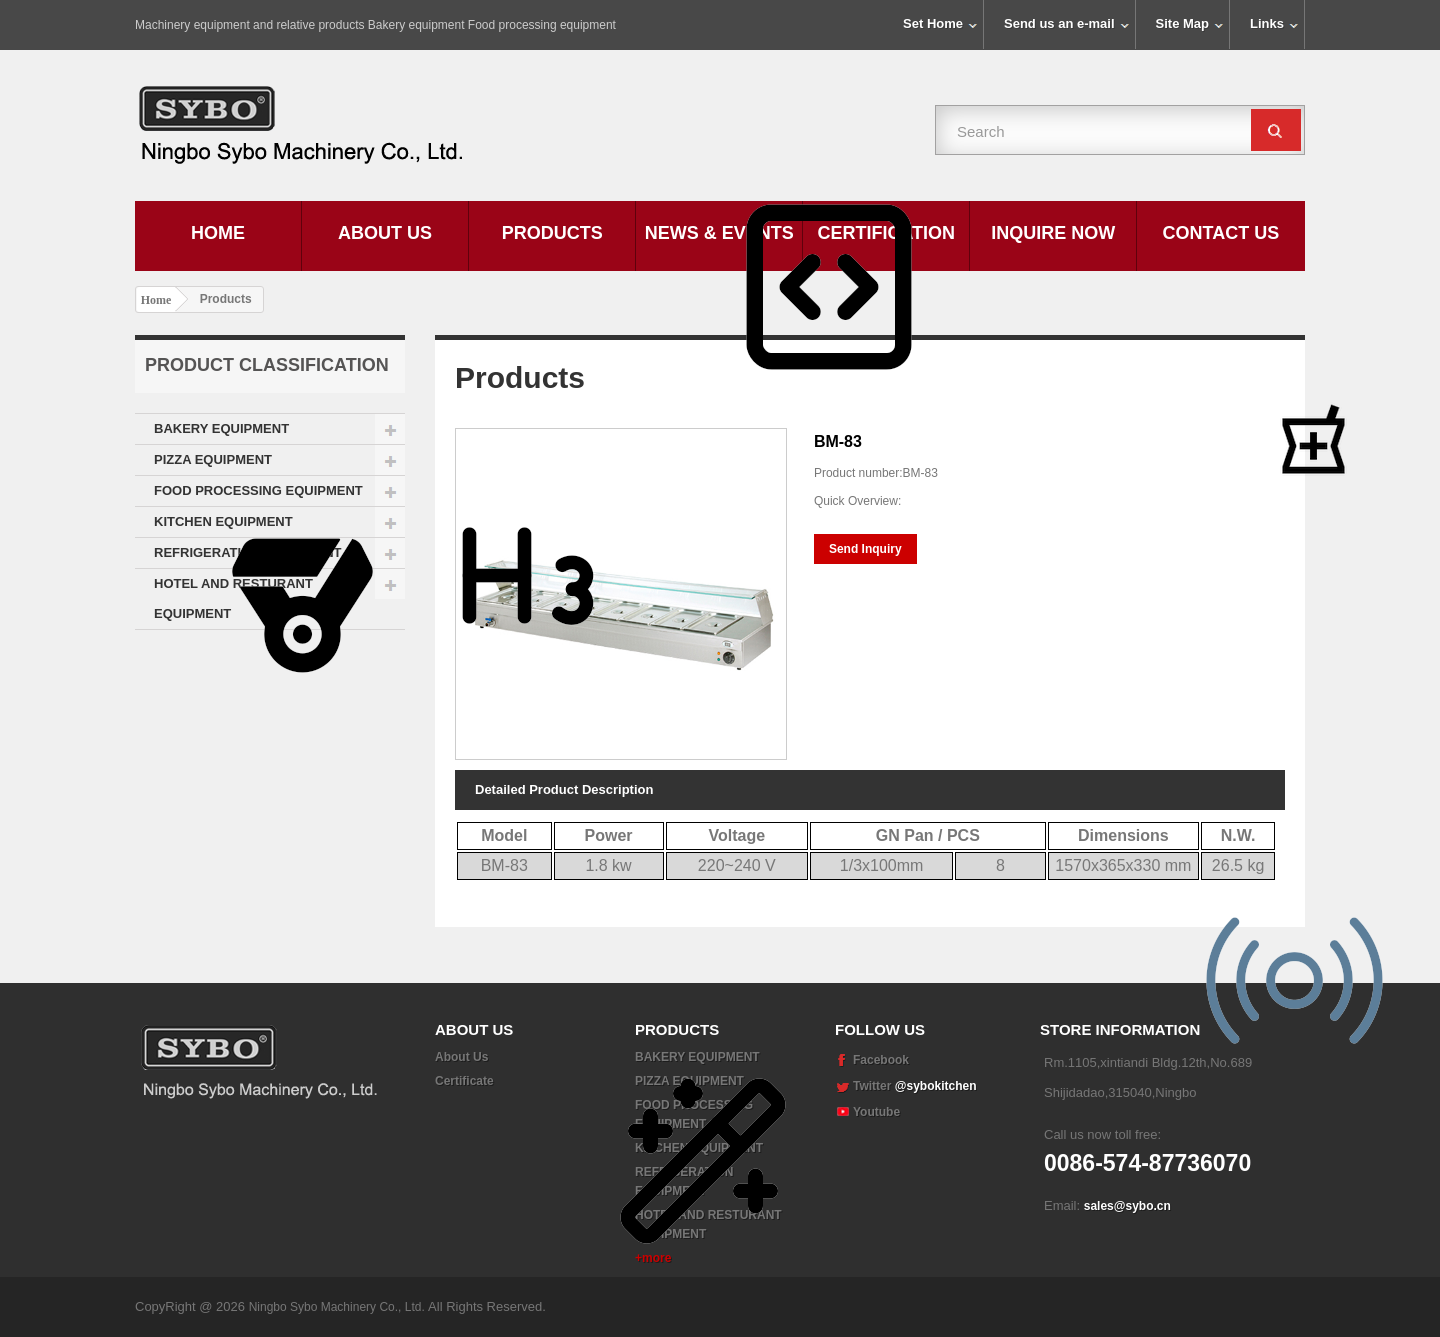 This screenshot has height=1337, width=1440. Describe the element at coordinates (829, 287) in the screenshot. I see `view or edit source code` at that location.